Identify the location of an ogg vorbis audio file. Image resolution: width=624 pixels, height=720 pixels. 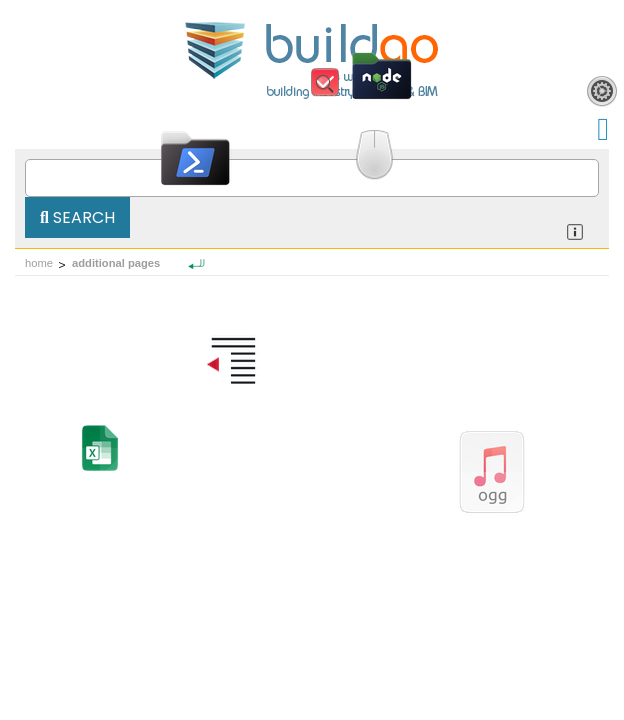
(492, 472).